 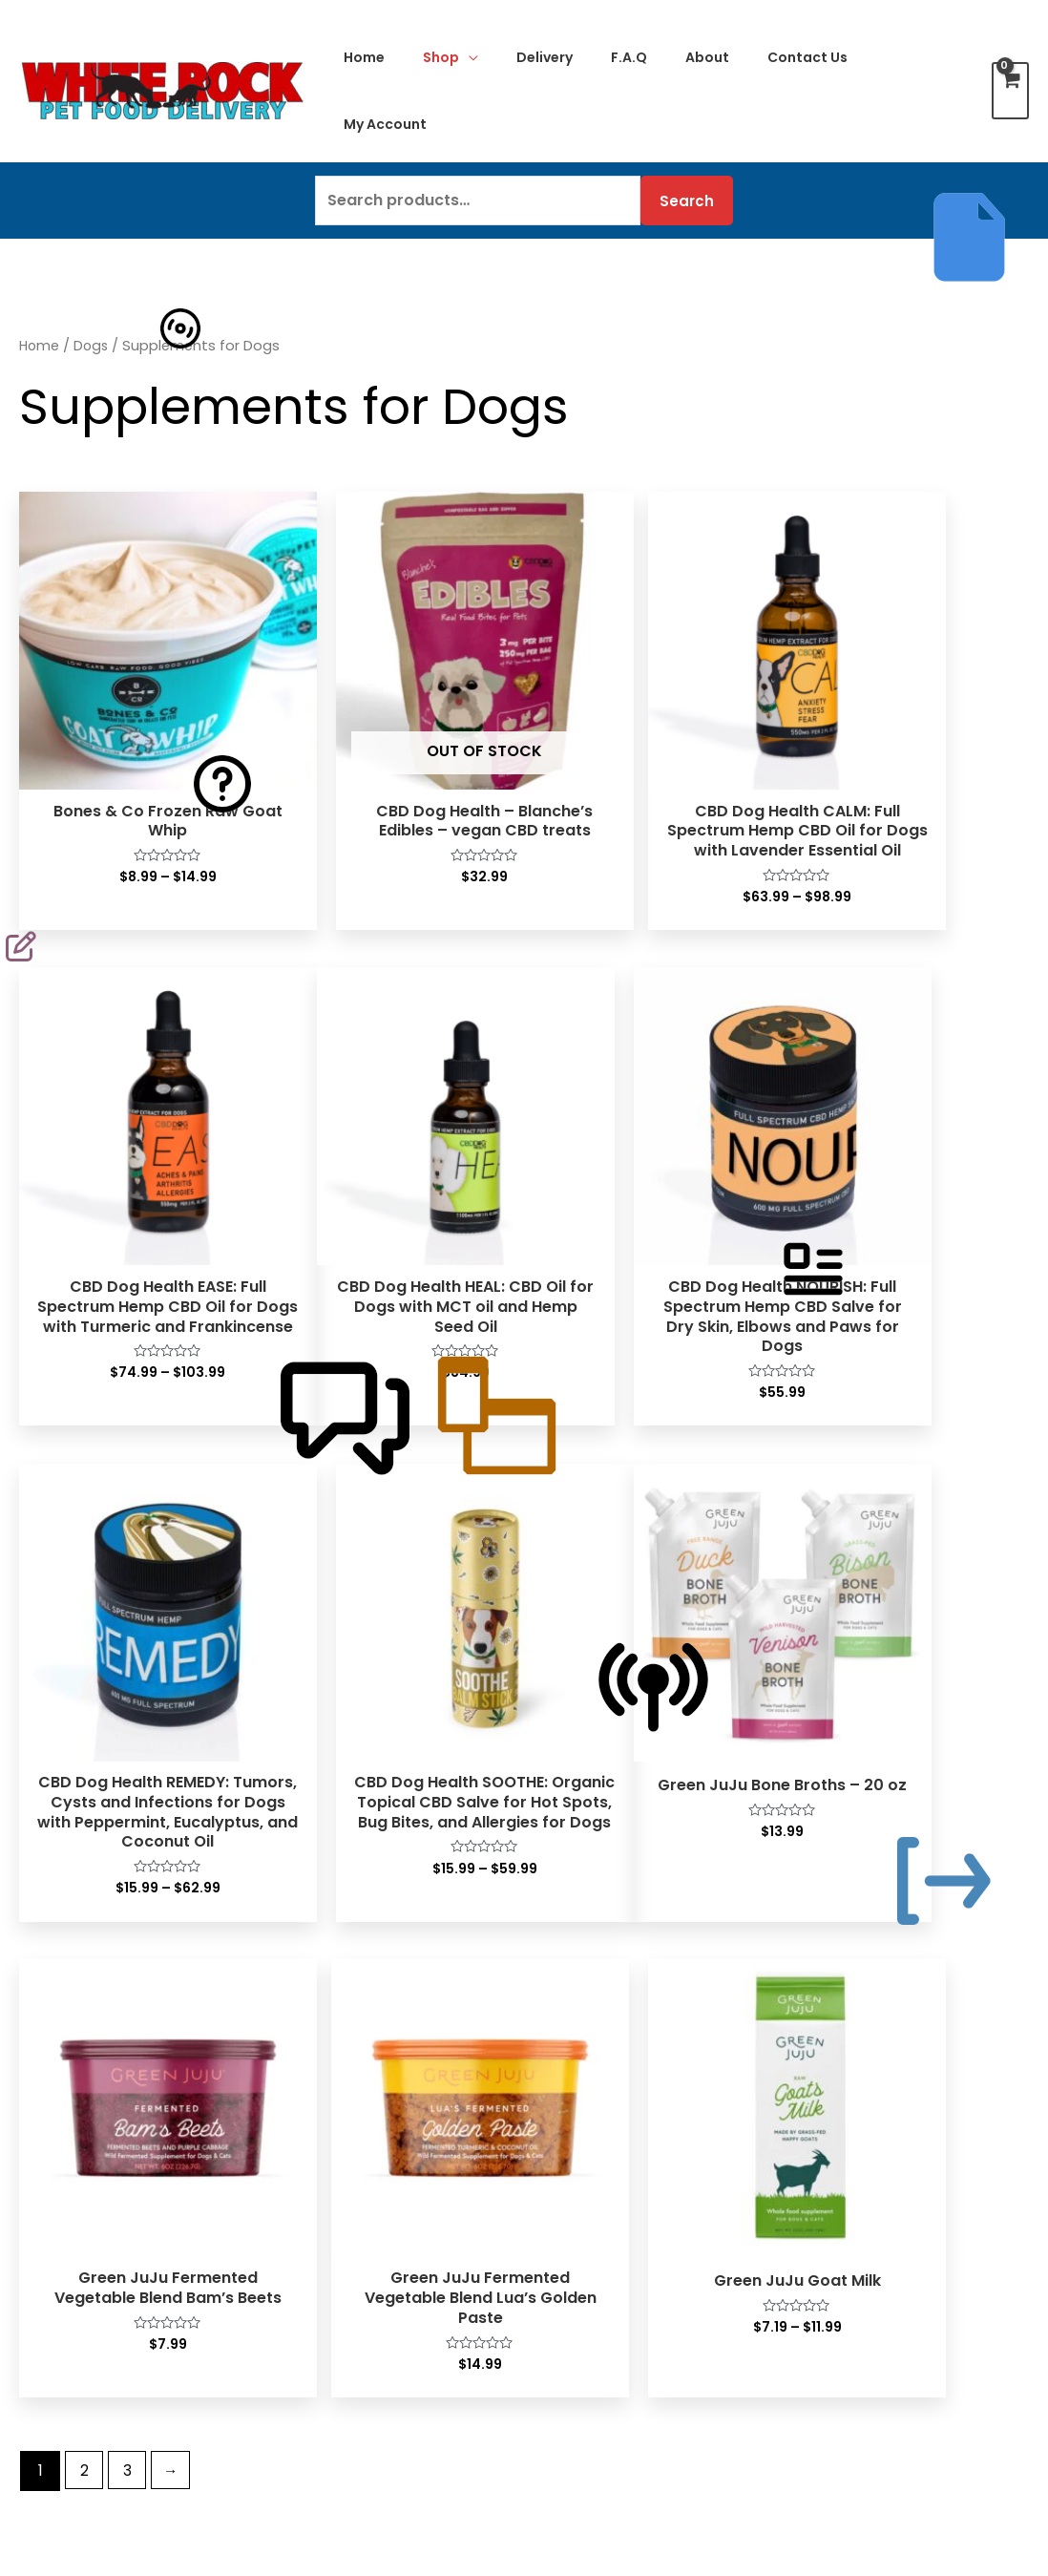 I want to click on access help or support information, so click(x=222, y=784).